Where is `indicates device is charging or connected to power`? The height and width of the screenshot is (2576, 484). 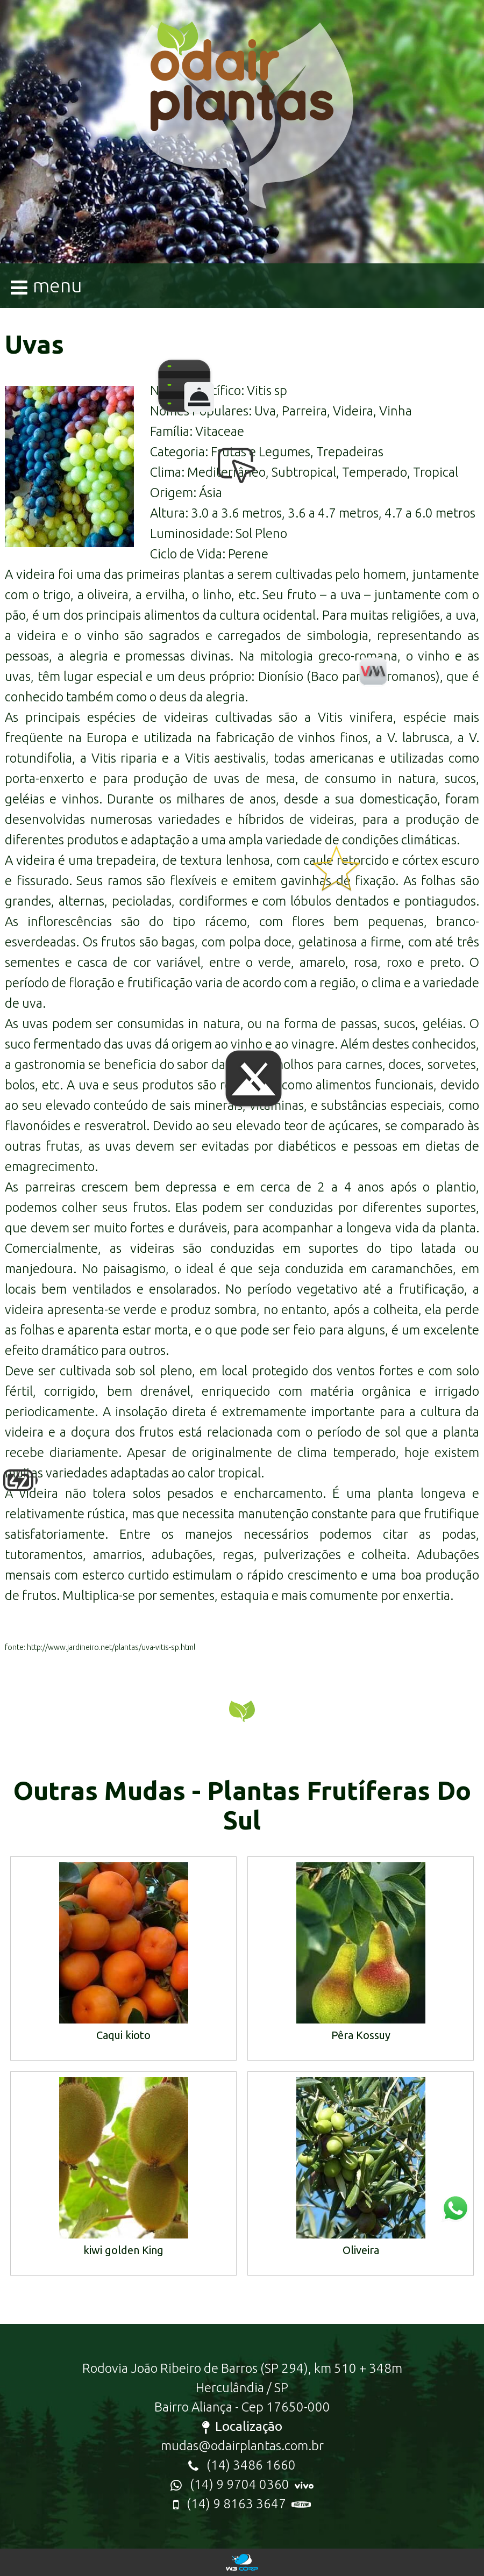
indicates device is charging or connected to power is located at coordinates (20, 1480).